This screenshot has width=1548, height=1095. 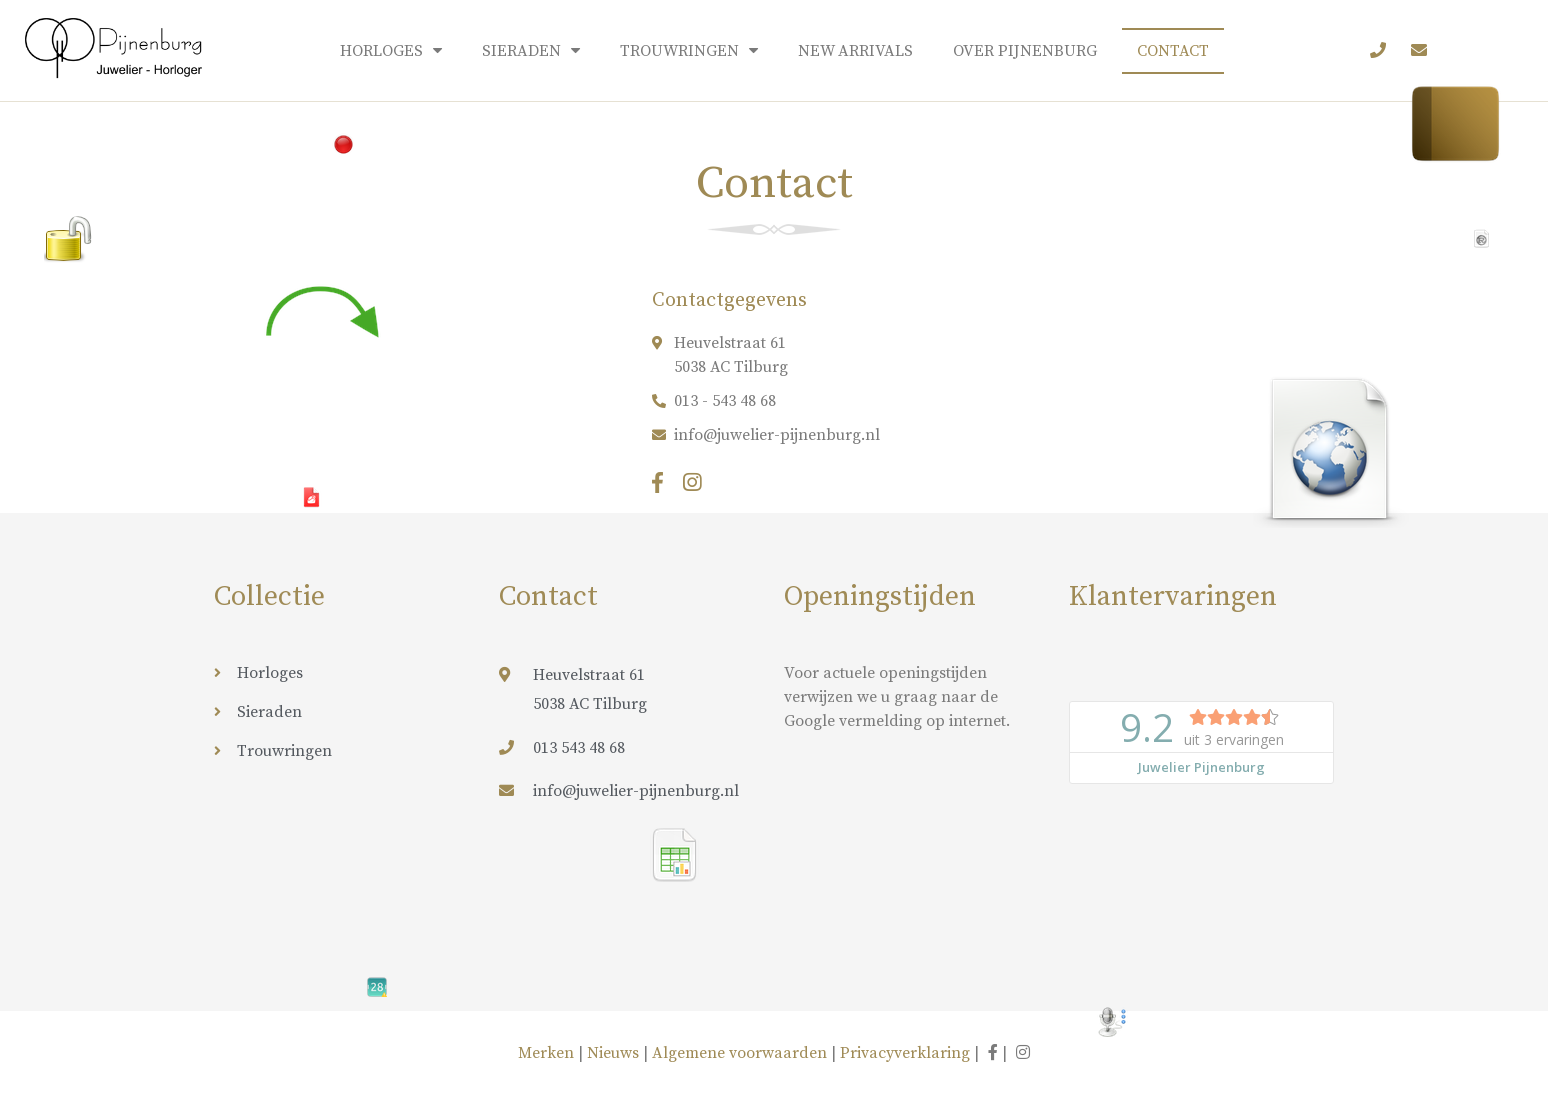 What do you see at coordinates (1481, 238) in the screenshot?
I see `a rust programming language source file` at bounding box center [1481, 238].